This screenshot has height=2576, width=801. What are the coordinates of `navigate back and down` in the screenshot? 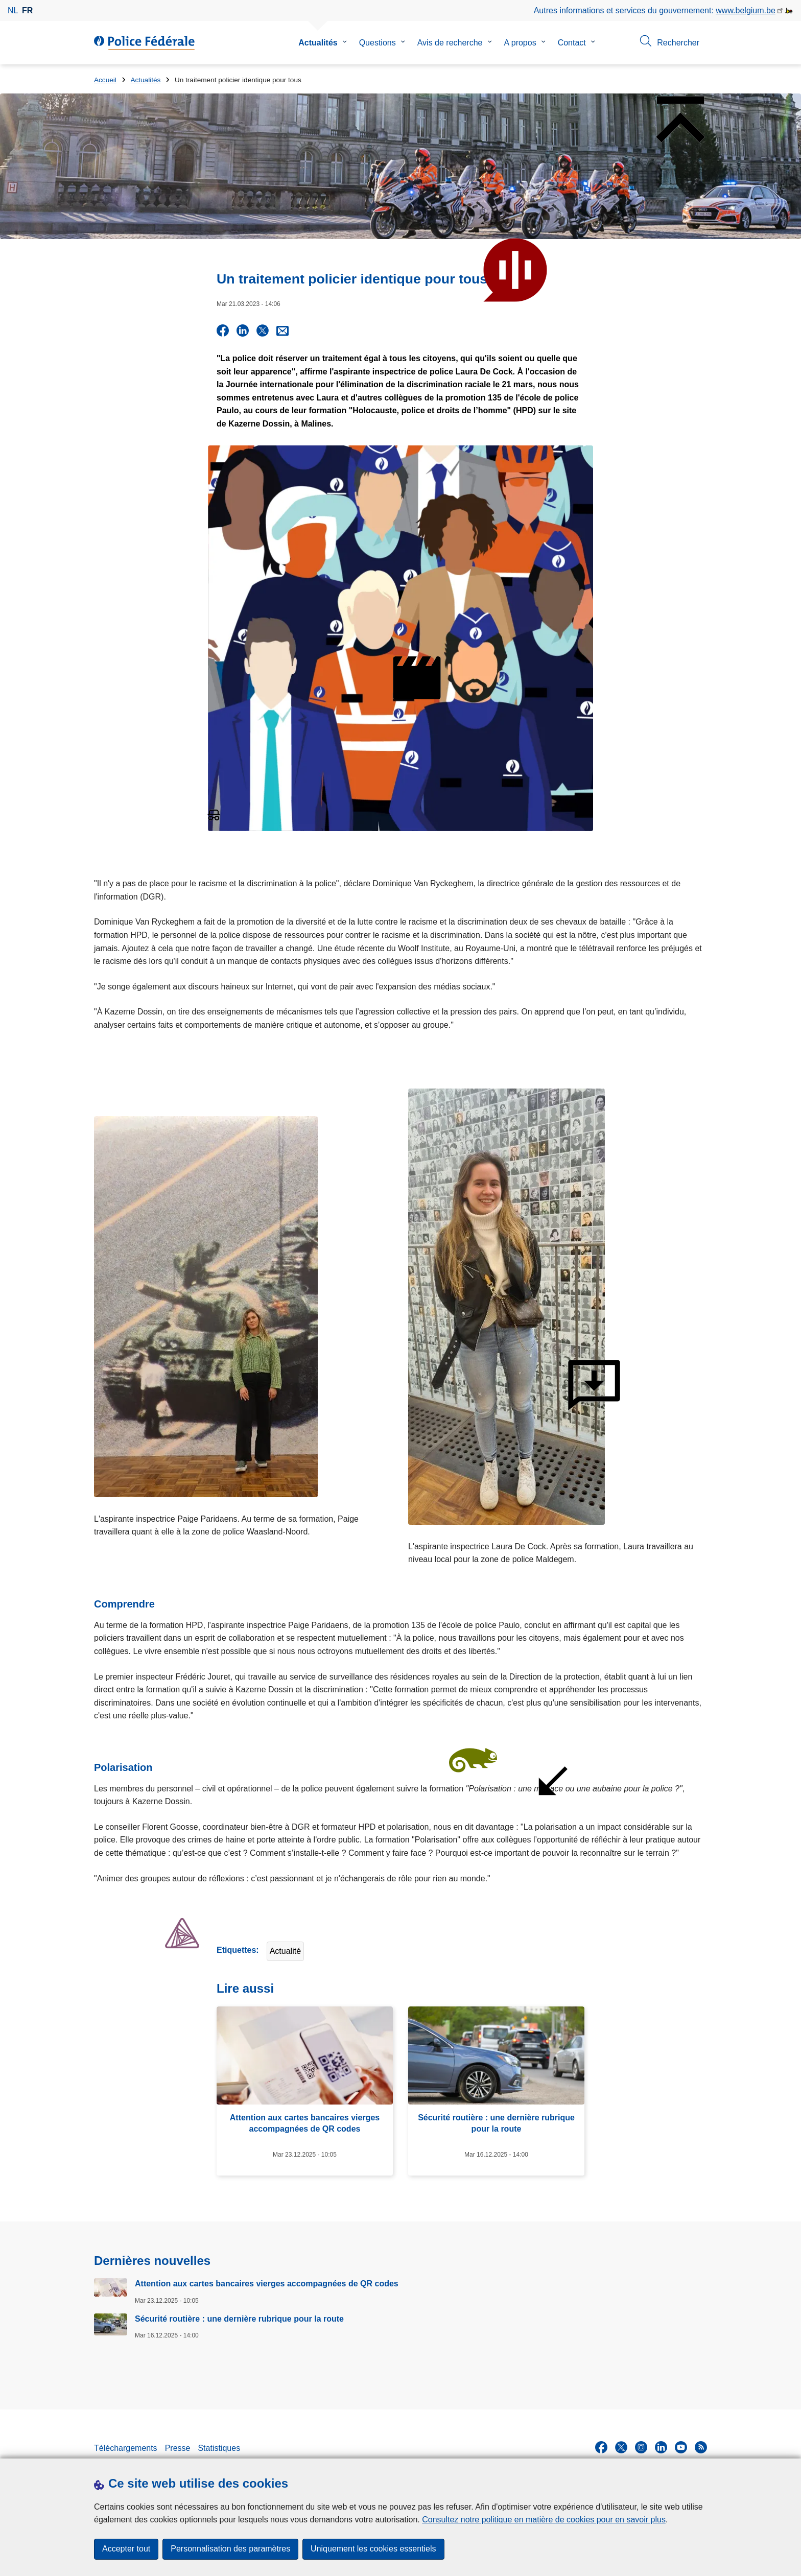 It's located at (552, 1781).